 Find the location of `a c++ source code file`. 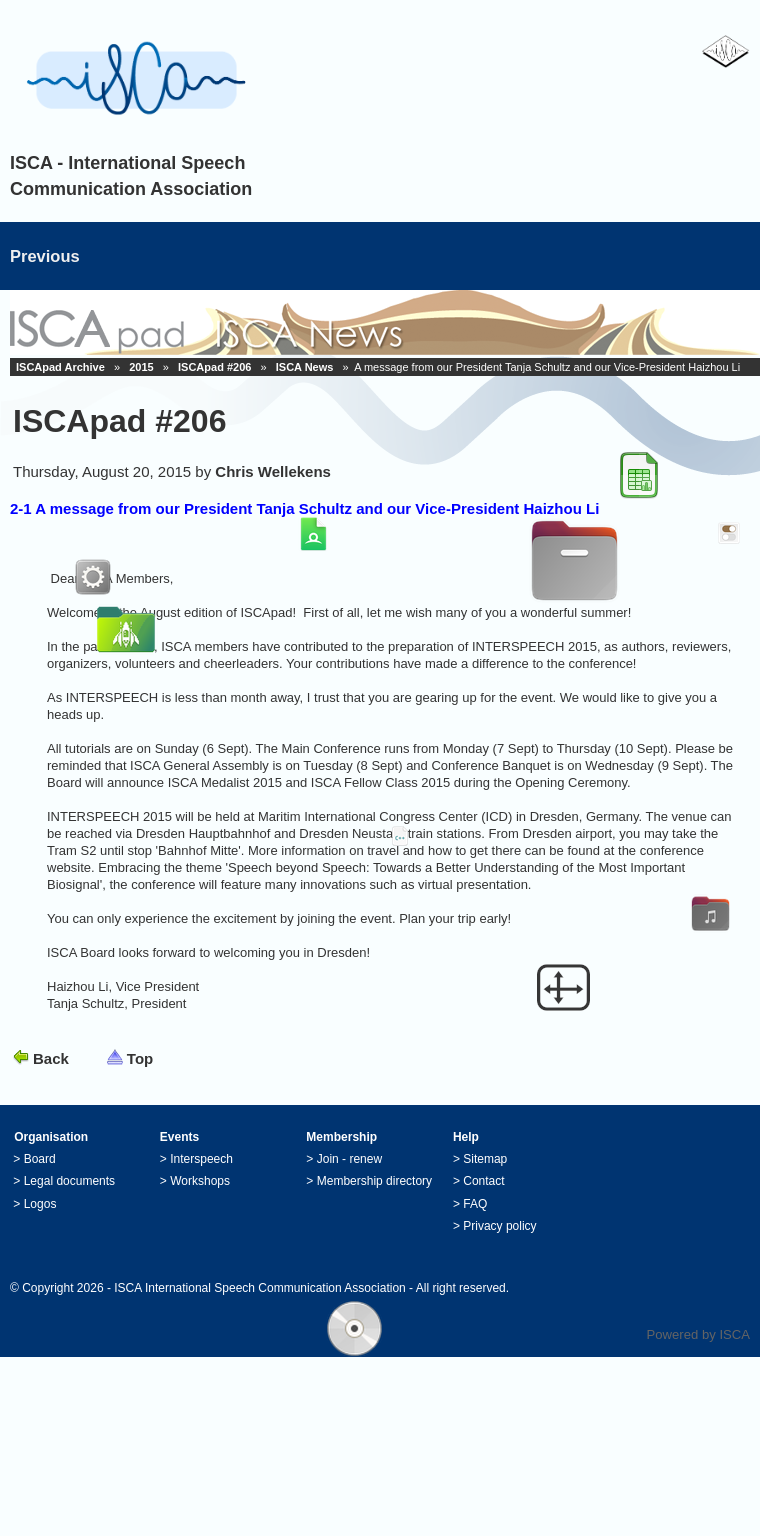

a c++ source code file is located at coordinates (400, 836).